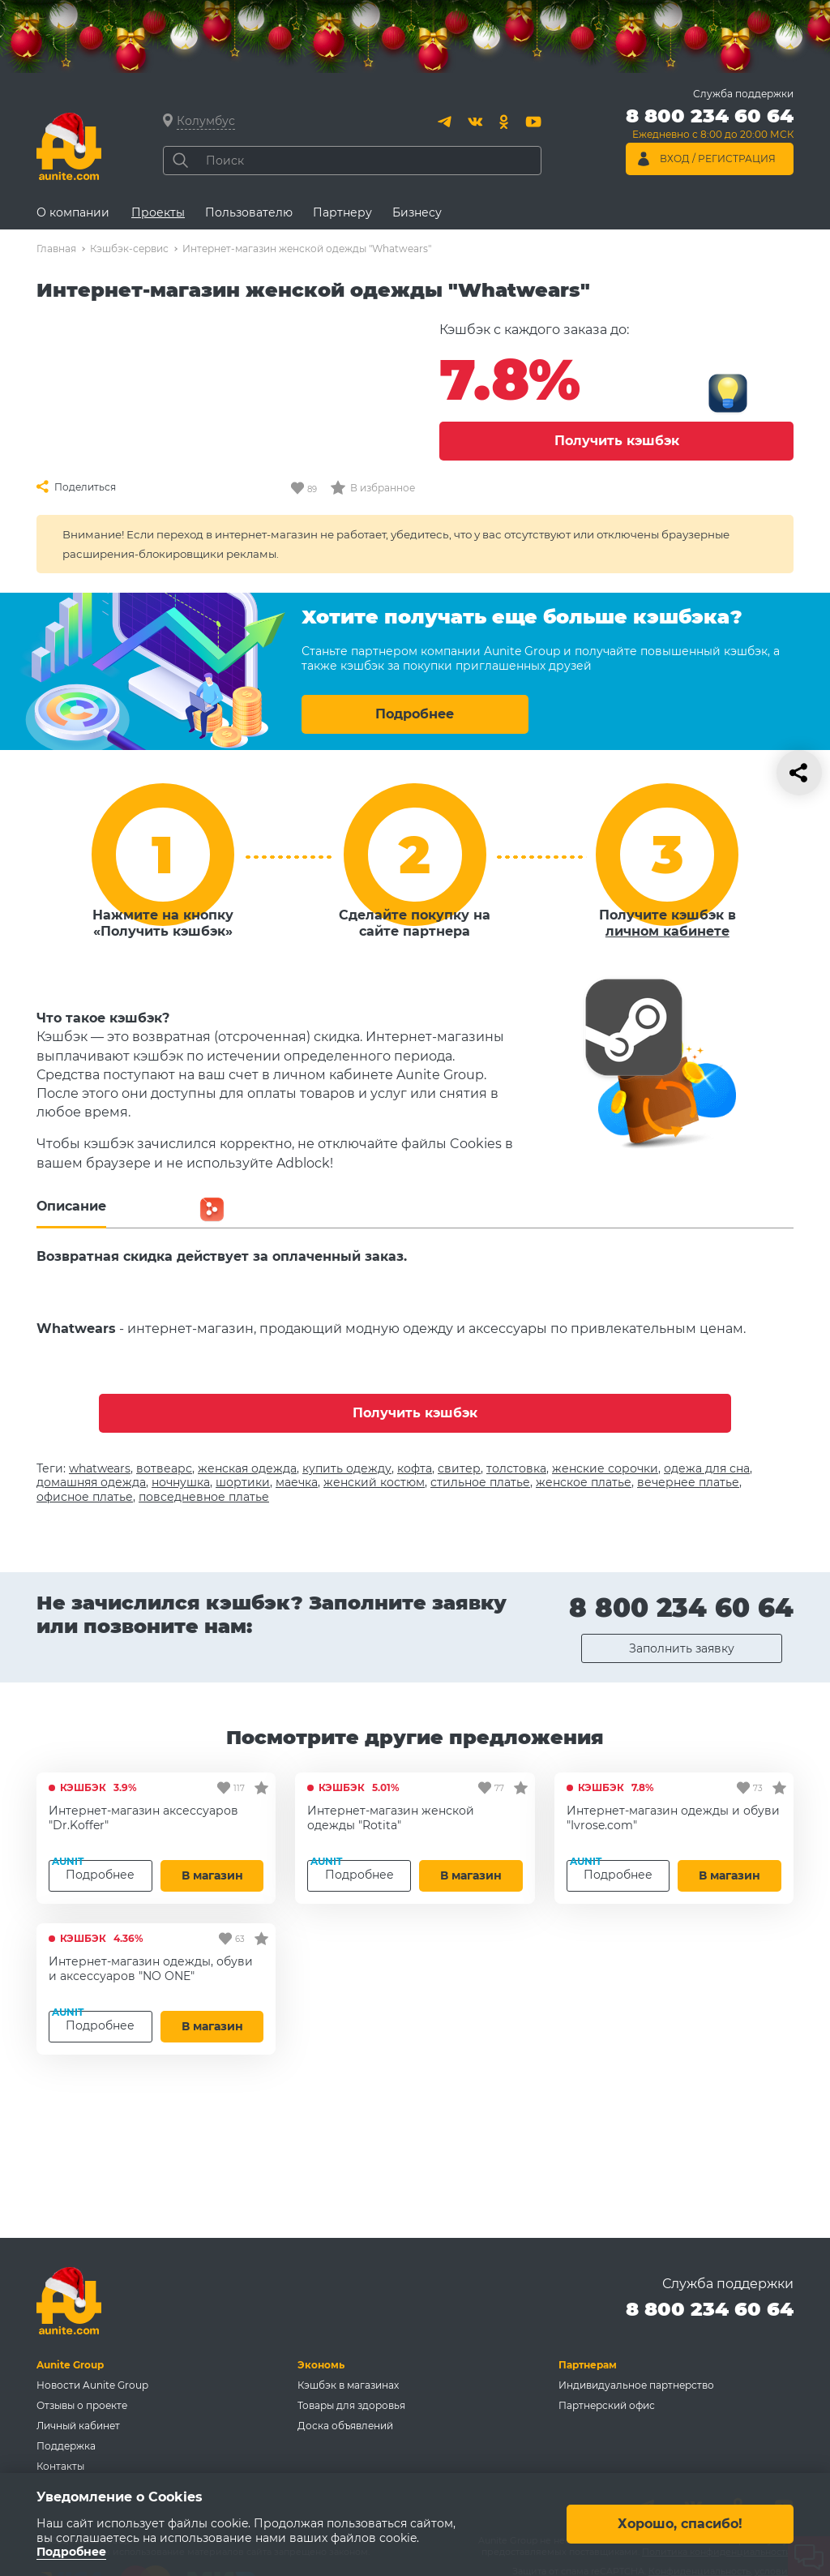 This screenshot has width=830, height=2576. I want to click on open steamos application, so click(634, 1027).